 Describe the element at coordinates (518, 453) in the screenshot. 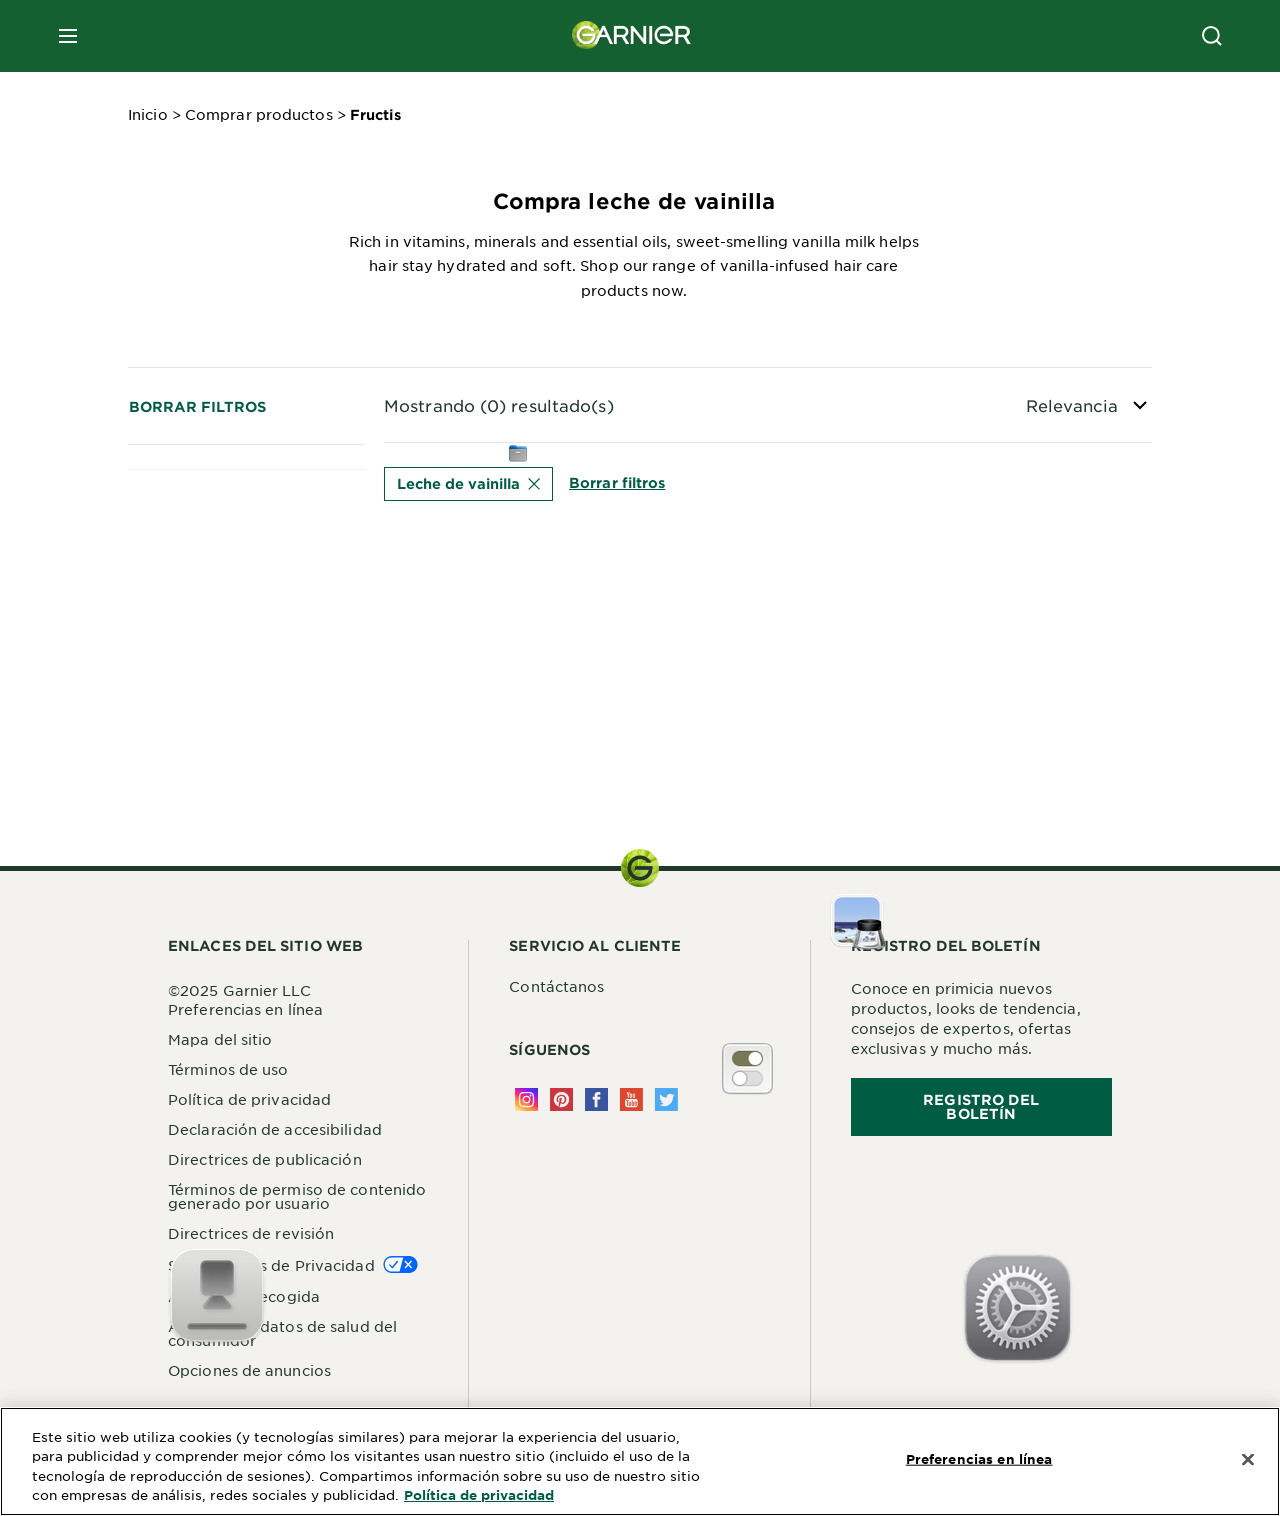

I see `open the file manager application` at that location.